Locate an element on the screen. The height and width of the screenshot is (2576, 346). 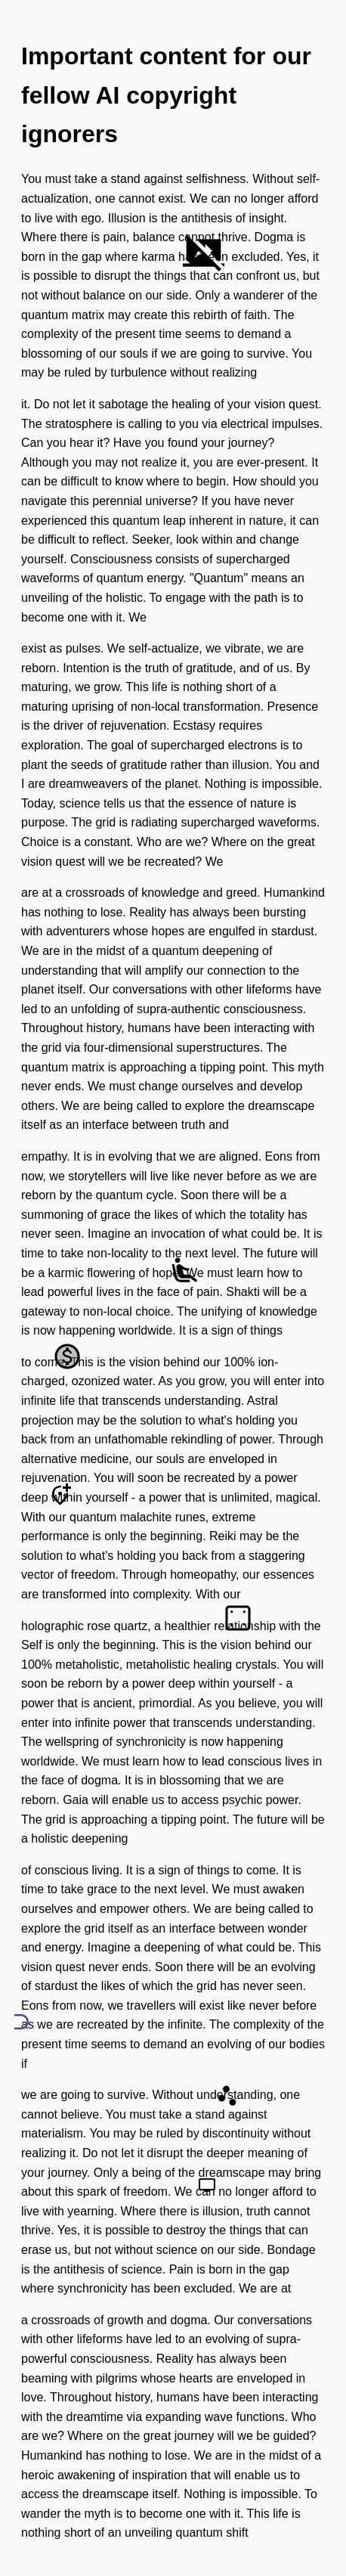
select extra legroom seating option is located at coordinates (184, 1270).